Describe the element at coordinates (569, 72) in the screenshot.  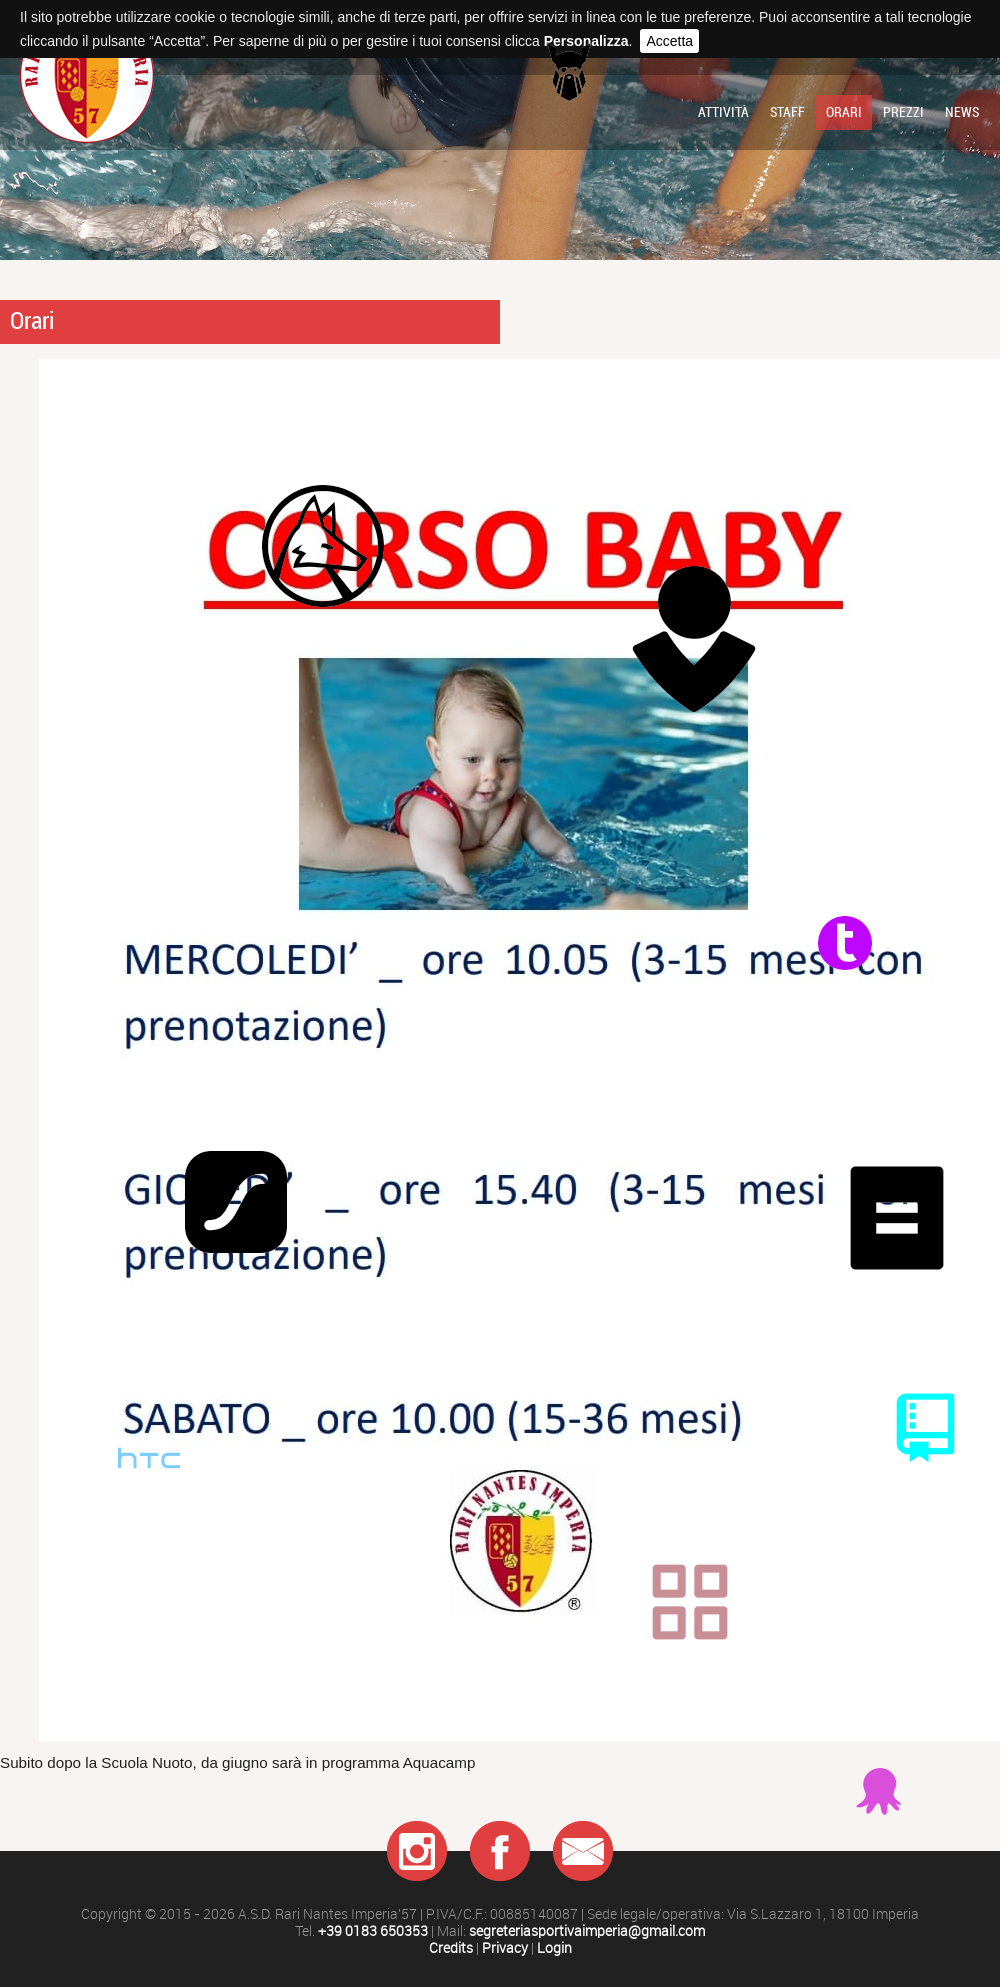
I see `visit the odin project website` at that location.